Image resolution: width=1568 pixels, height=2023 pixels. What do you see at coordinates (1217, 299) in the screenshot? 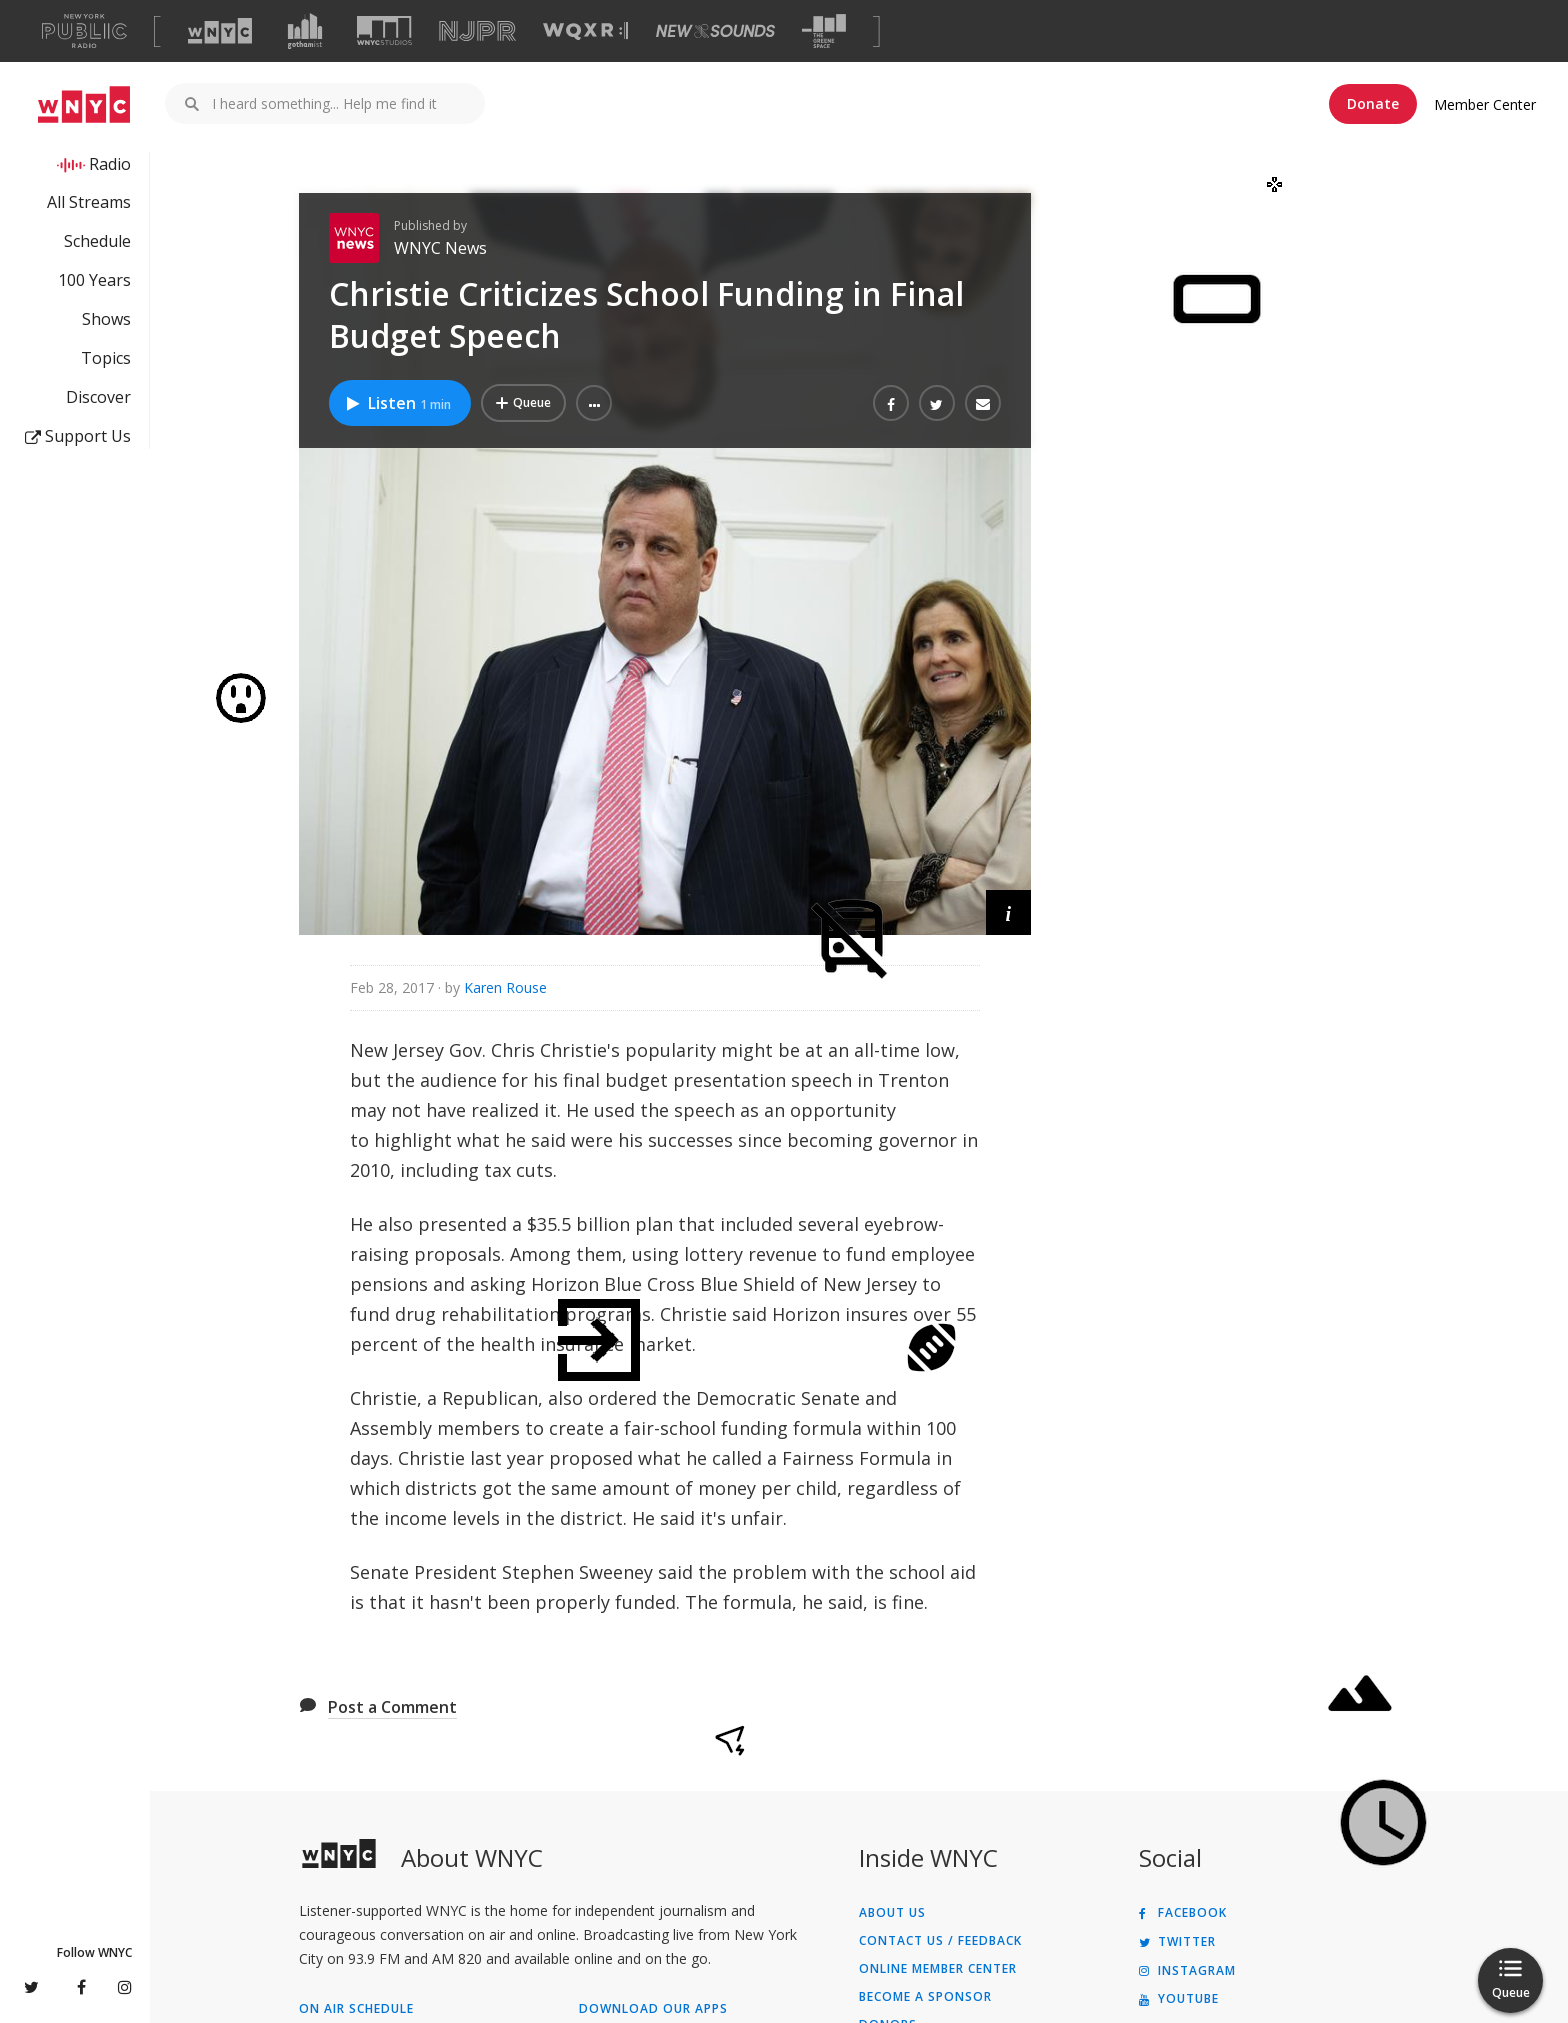
I see `crop image to 7:5 aspect ratio` at bounding box center [1217, 299].